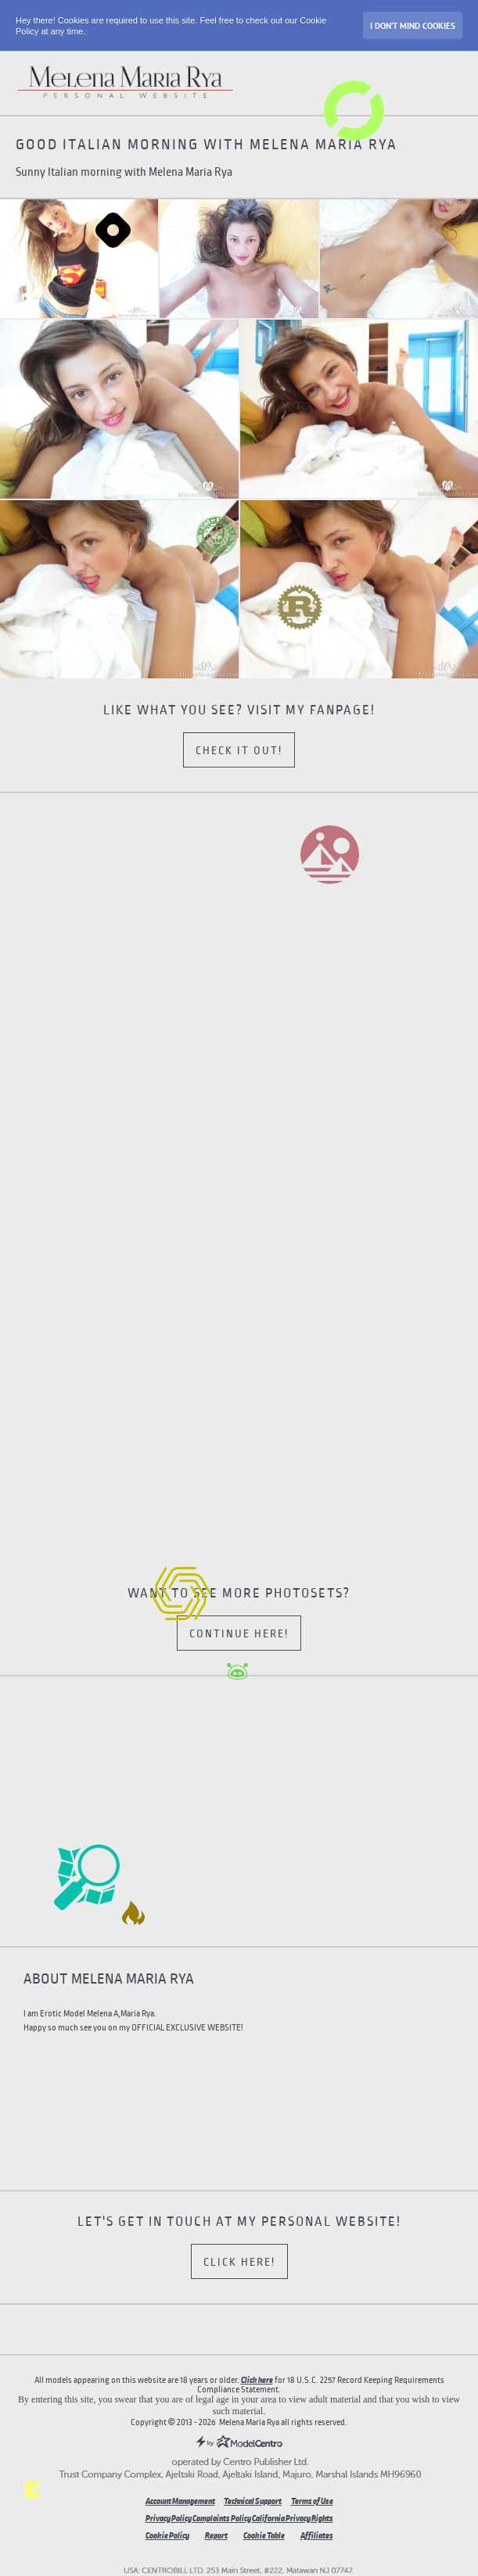 The width and height of the screenshot is (478, 2576). Describe the element at coordinates (217, 536) in the screenshot. I see `new japan pro-wrestling official logo` at that location.